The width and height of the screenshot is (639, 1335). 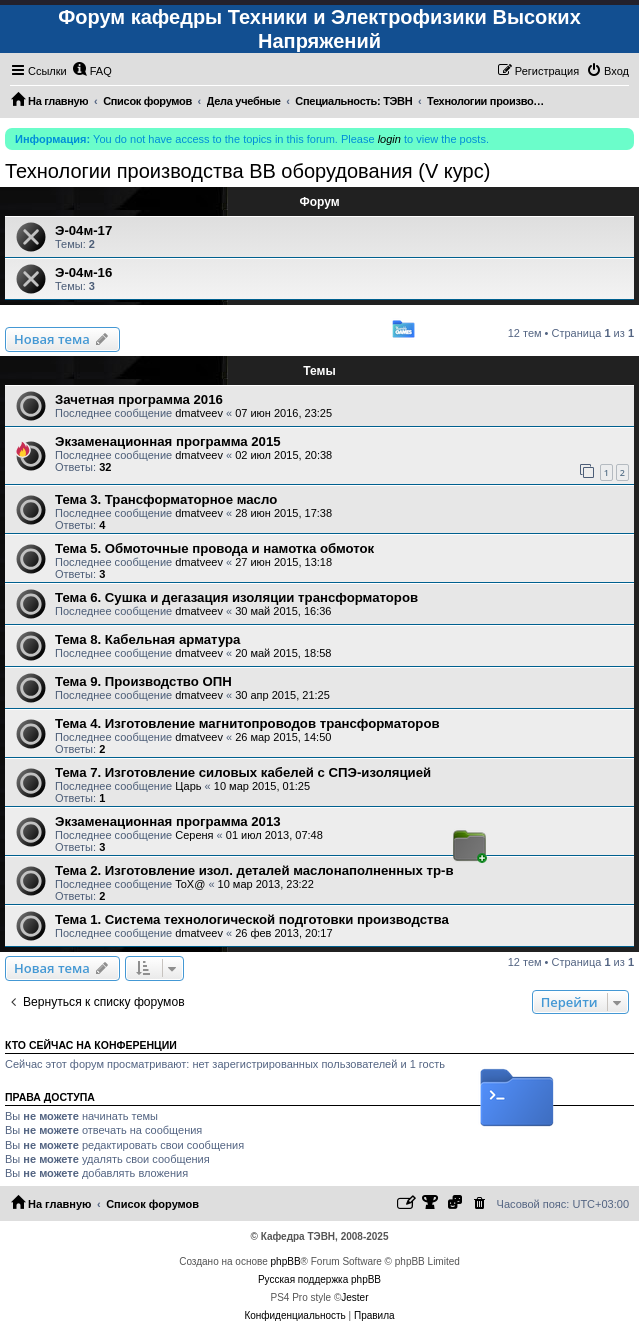 What do you see at coordinates (403, 329) in the screenshot?
I see `open humble games folder` at bounding box center [403, 329].